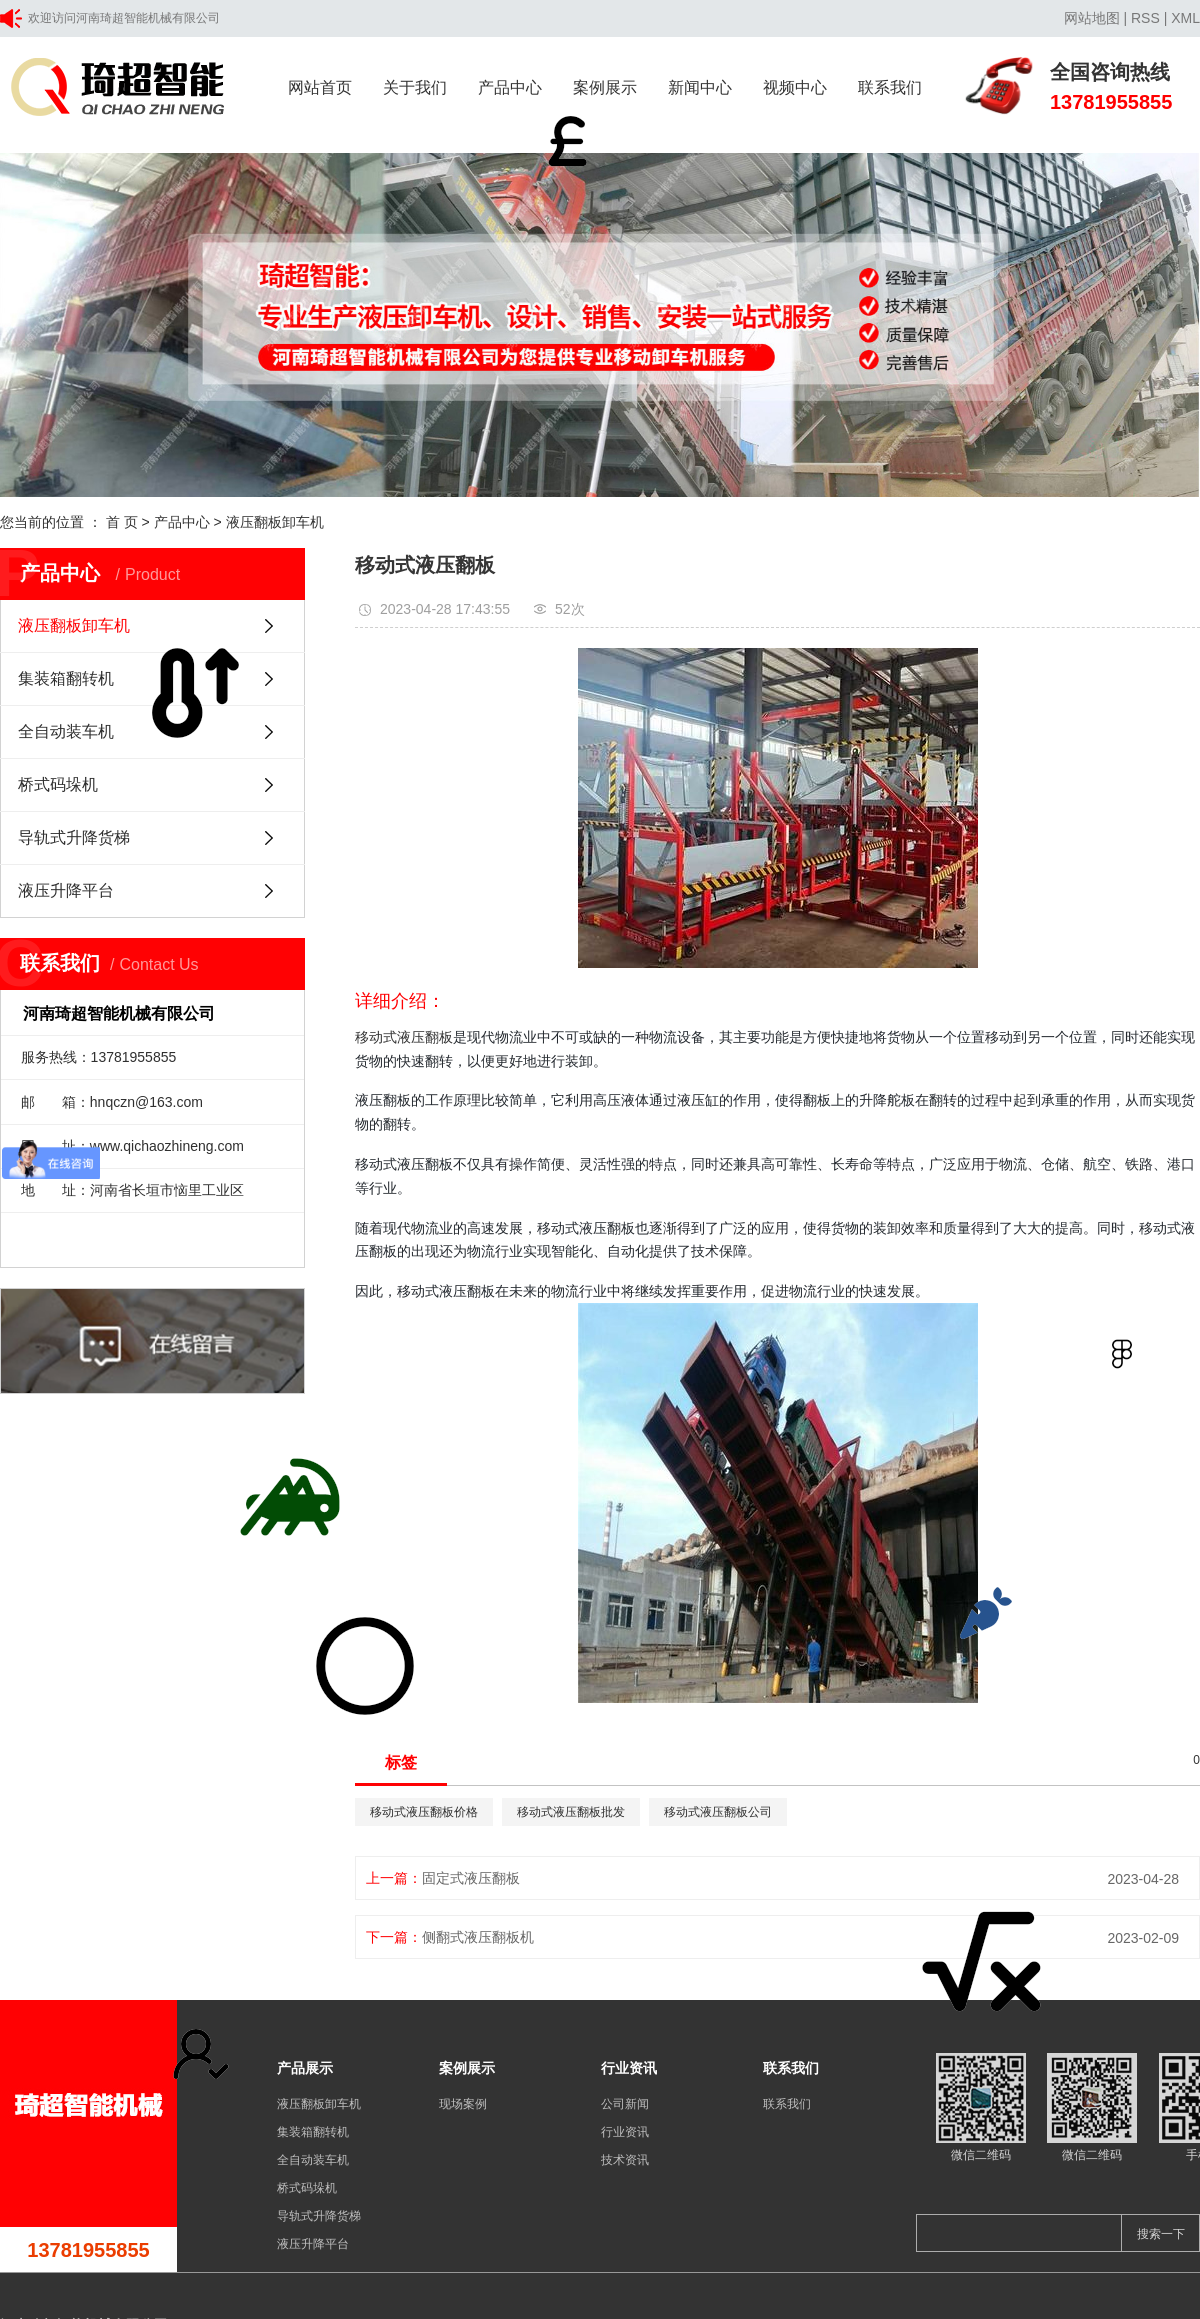  I want to click on indicates pest or insect-related content, so click(290, 1497).